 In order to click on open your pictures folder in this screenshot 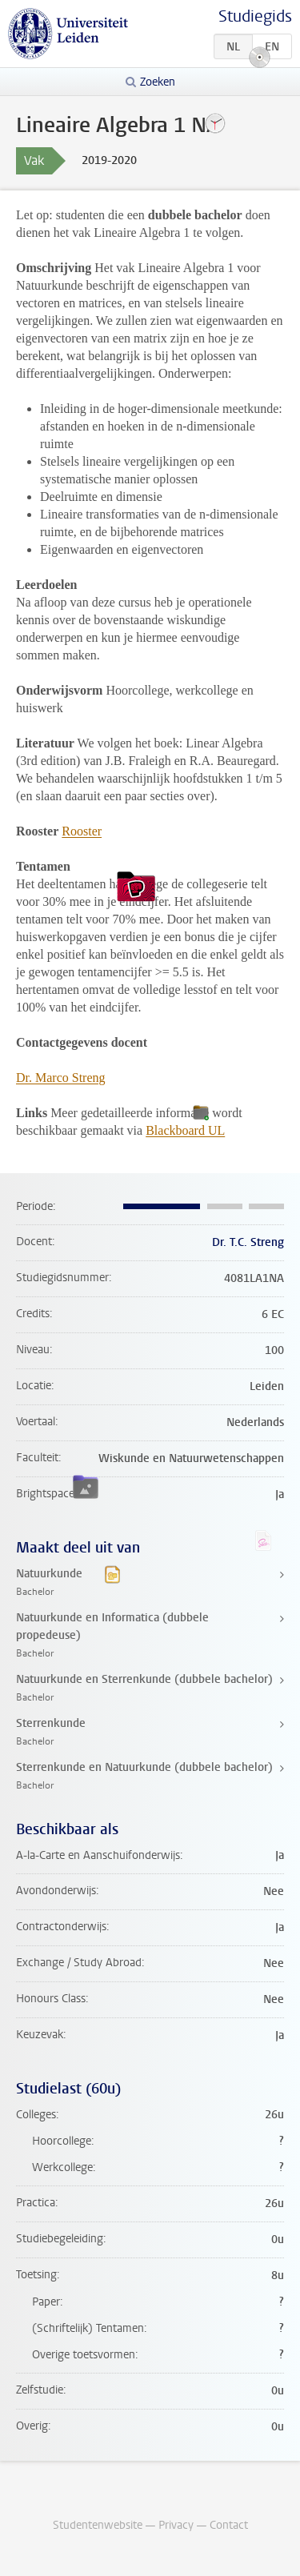, I will do `click(86, 1487)`.